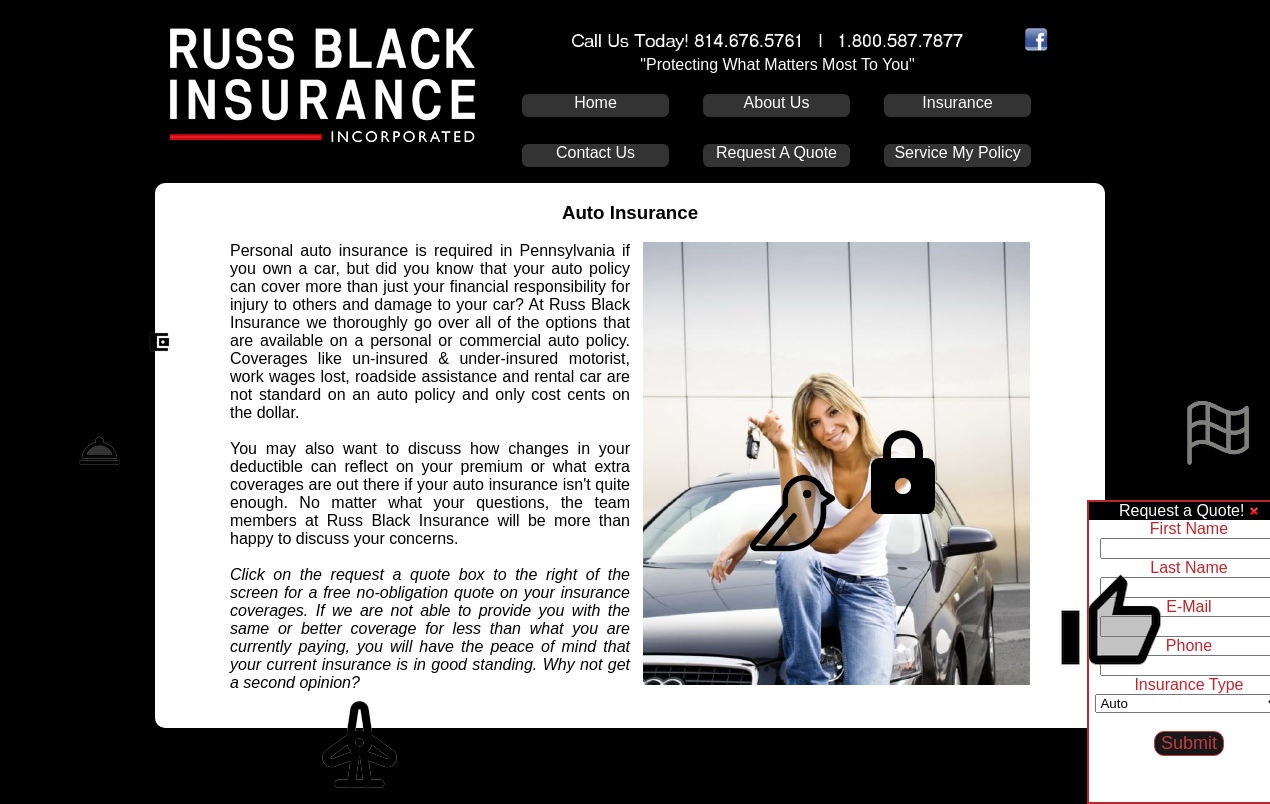 Image resolution: width=1270 pixels, height=804 pixels. What do you see at coordinates (1111, 624) in the screenshot?
I see `like or upvote content` at bounding box center [1111, 624].